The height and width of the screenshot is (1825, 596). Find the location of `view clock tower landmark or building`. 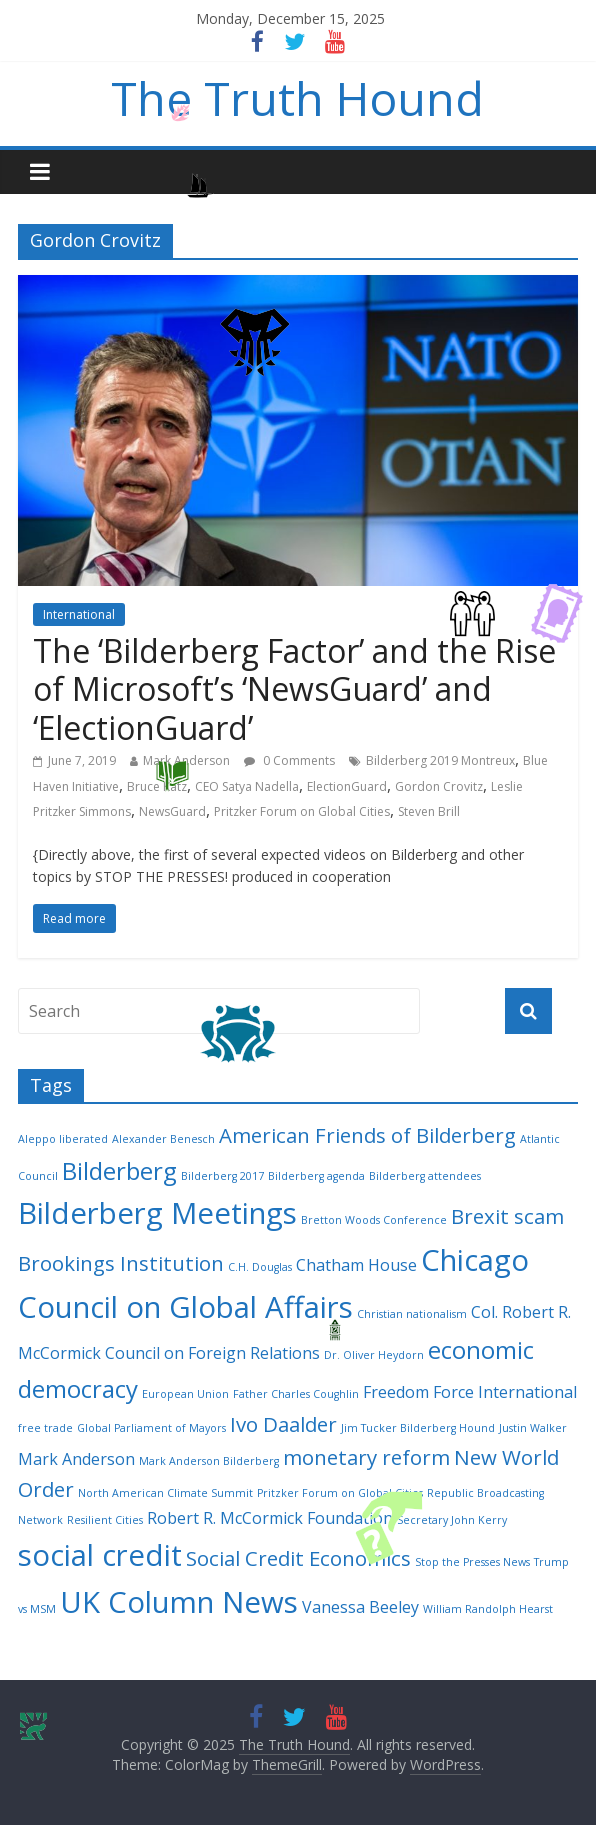

view clock tower landmark or building is located at coordinates (335, 1330).